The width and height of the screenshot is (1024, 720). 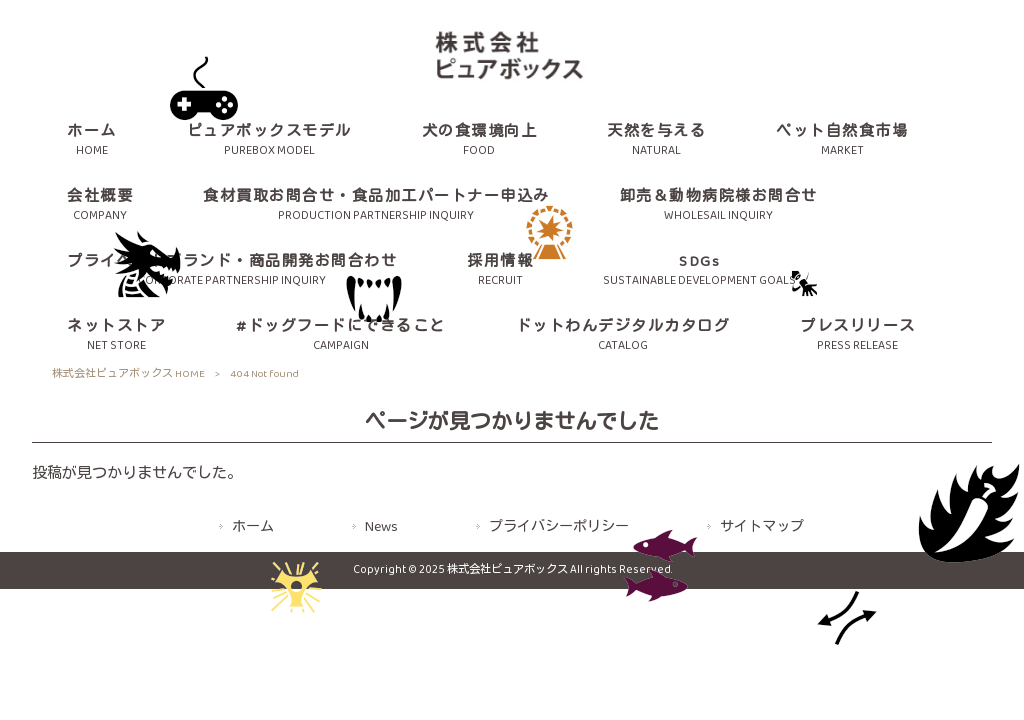 I want to click on indicates amputation or limb loss in a medical game context, so click(x=804, y=283).